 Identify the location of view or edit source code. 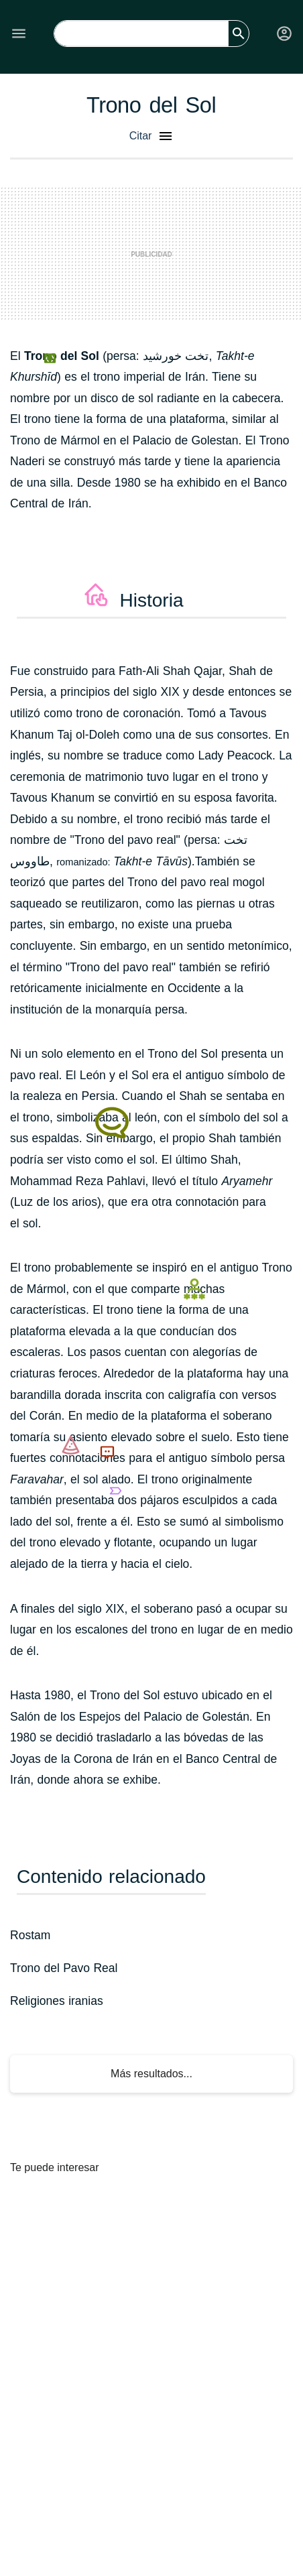
(50, 358).